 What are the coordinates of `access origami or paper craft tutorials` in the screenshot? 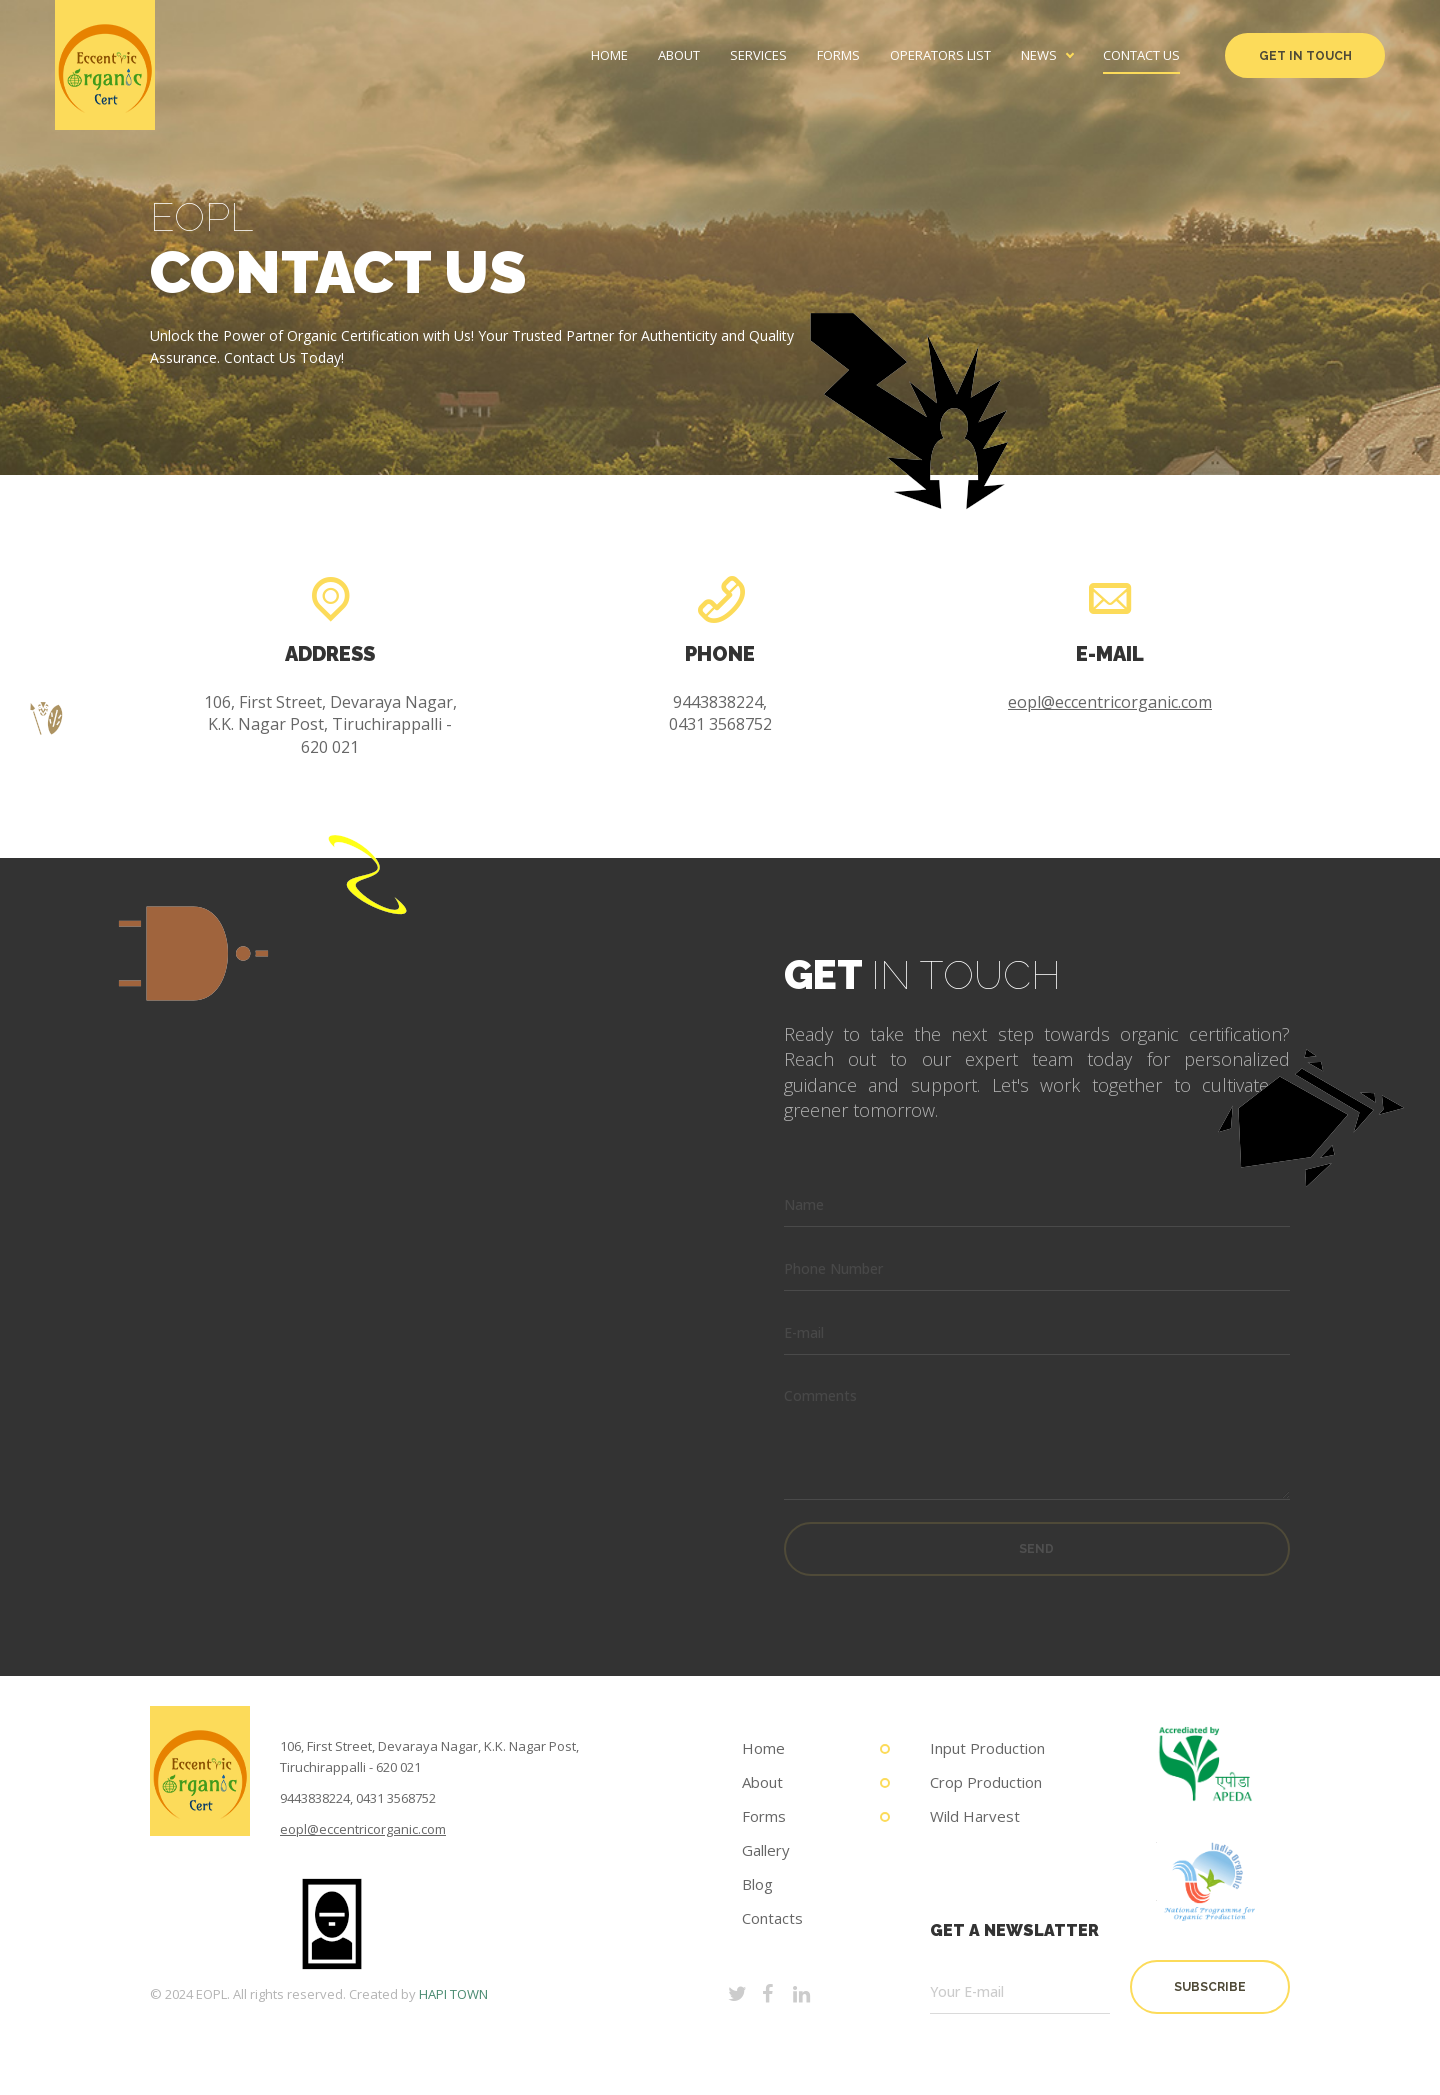 It's located at (1309, 1118).